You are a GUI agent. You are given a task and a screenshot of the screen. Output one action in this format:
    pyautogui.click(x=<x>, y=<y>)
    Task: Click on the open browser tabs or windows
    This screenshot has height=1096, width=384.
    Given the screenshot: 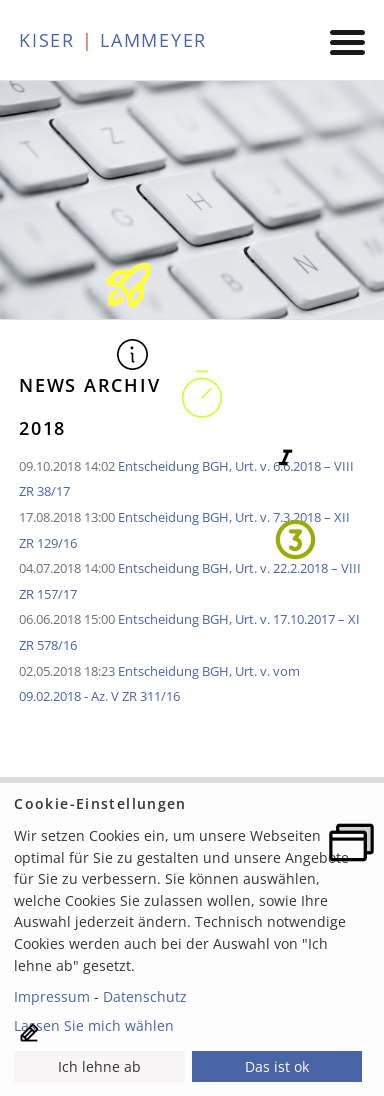 What is the action you would take?
    pyautogui.click(x=351, y=842)
    